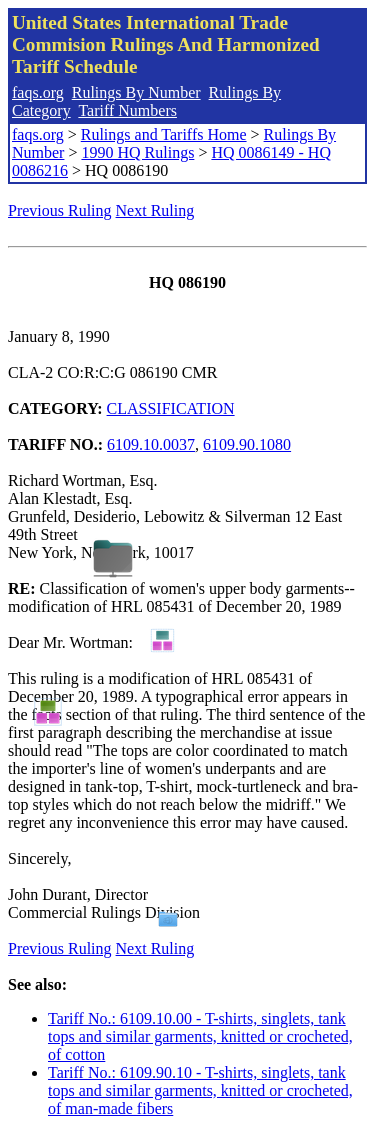 The width and height of the screenshot is (375, 1134). What do you see at coordinates (162, 640) in the screenshot?
I see `select all items in the current view` at bounding box center [162, 640].